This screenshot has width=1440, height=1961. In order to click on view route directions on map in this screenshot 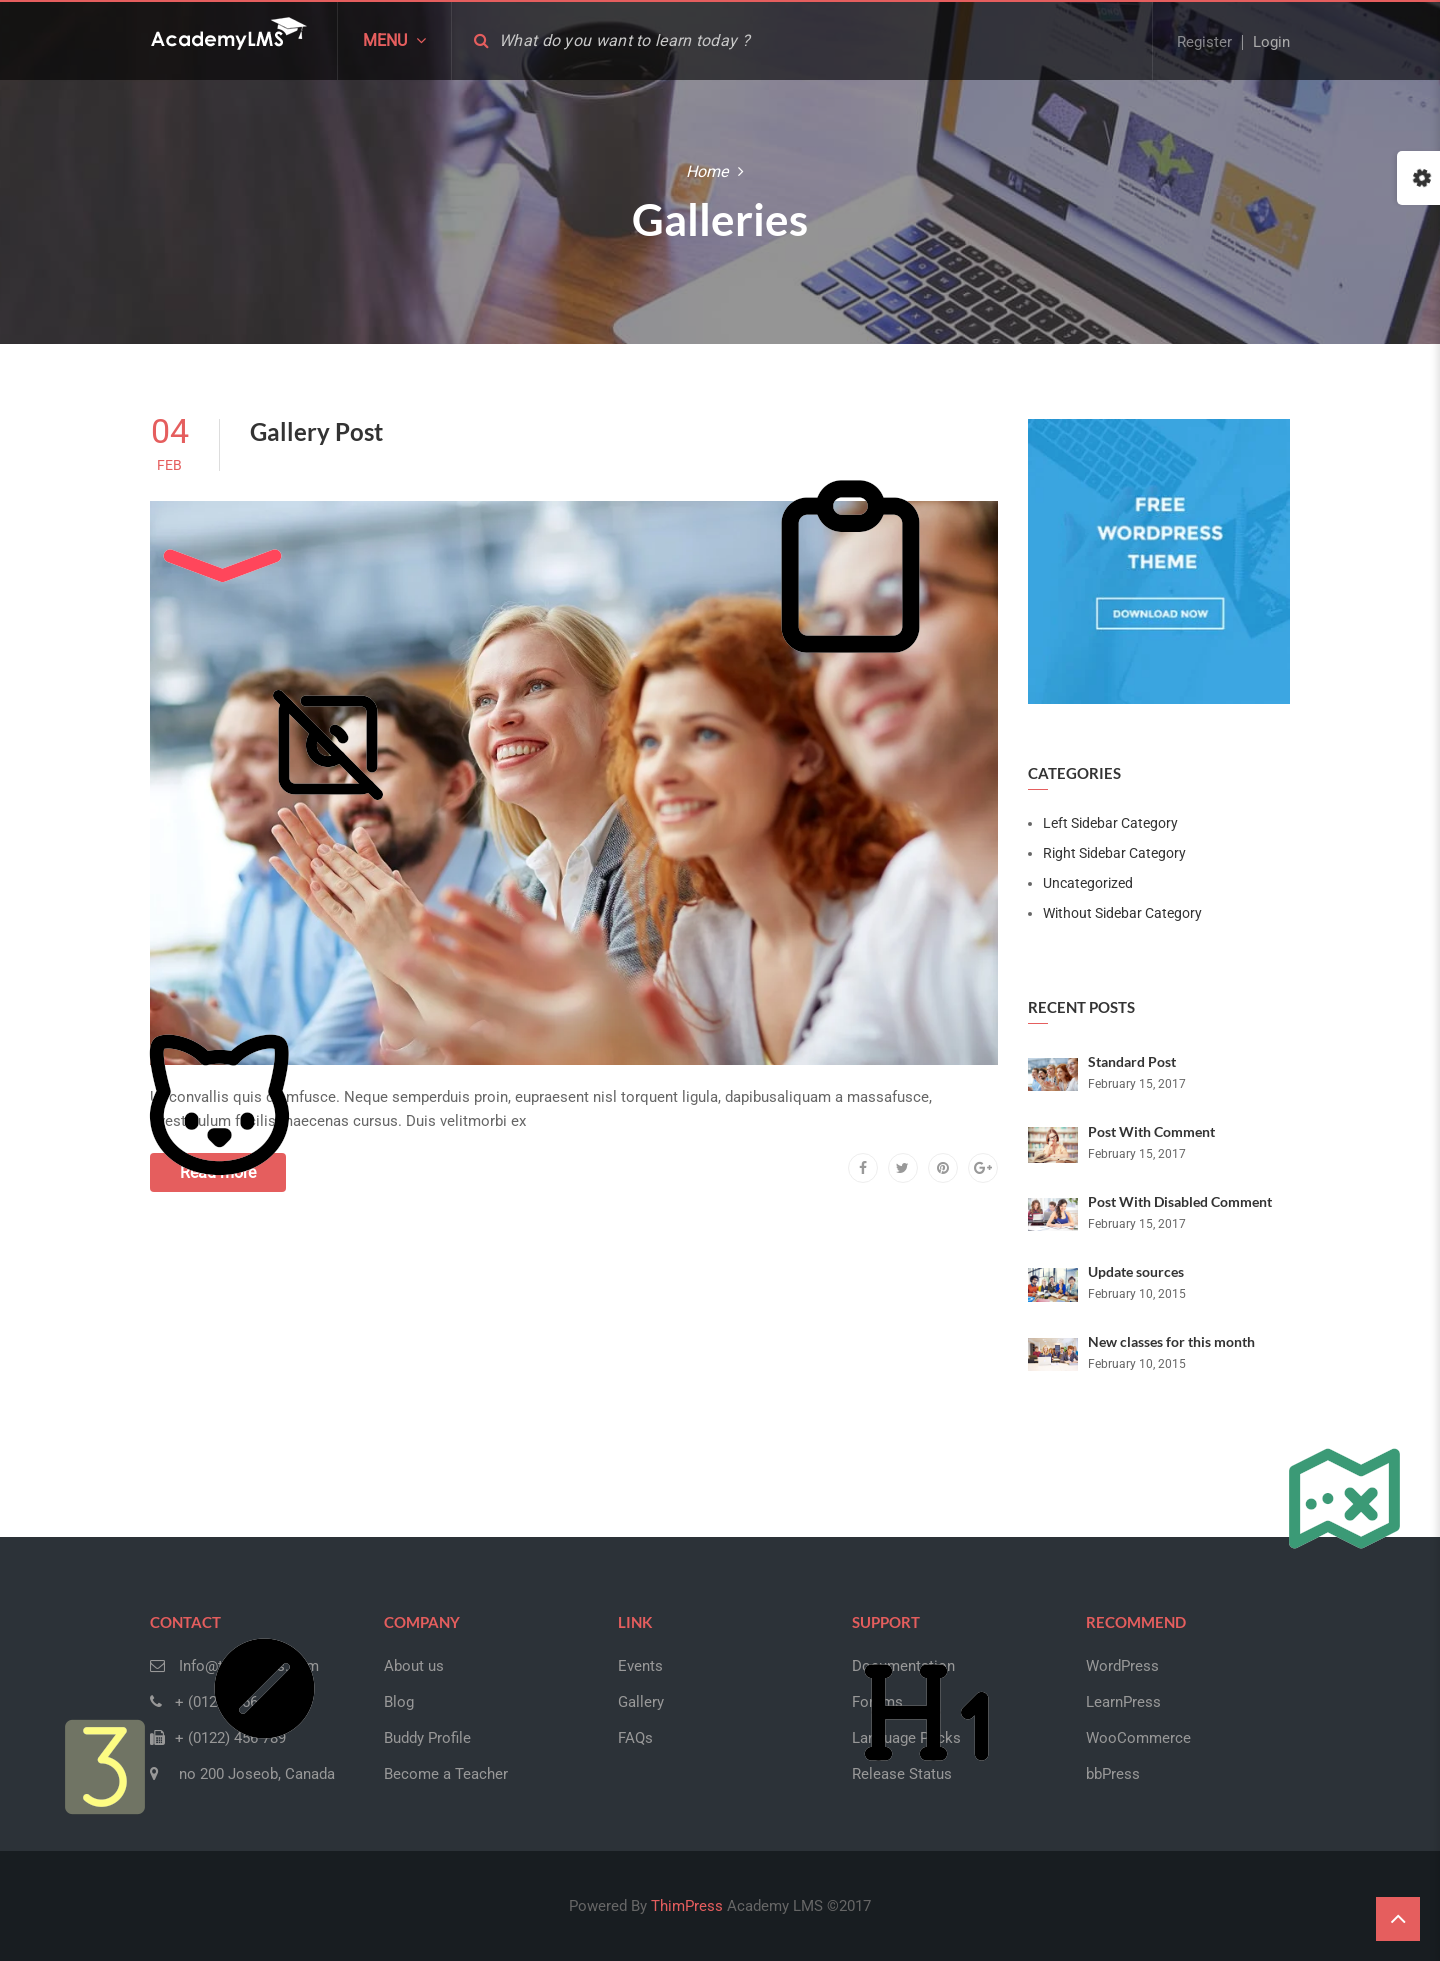, I will do `click(1344, 1498)`.